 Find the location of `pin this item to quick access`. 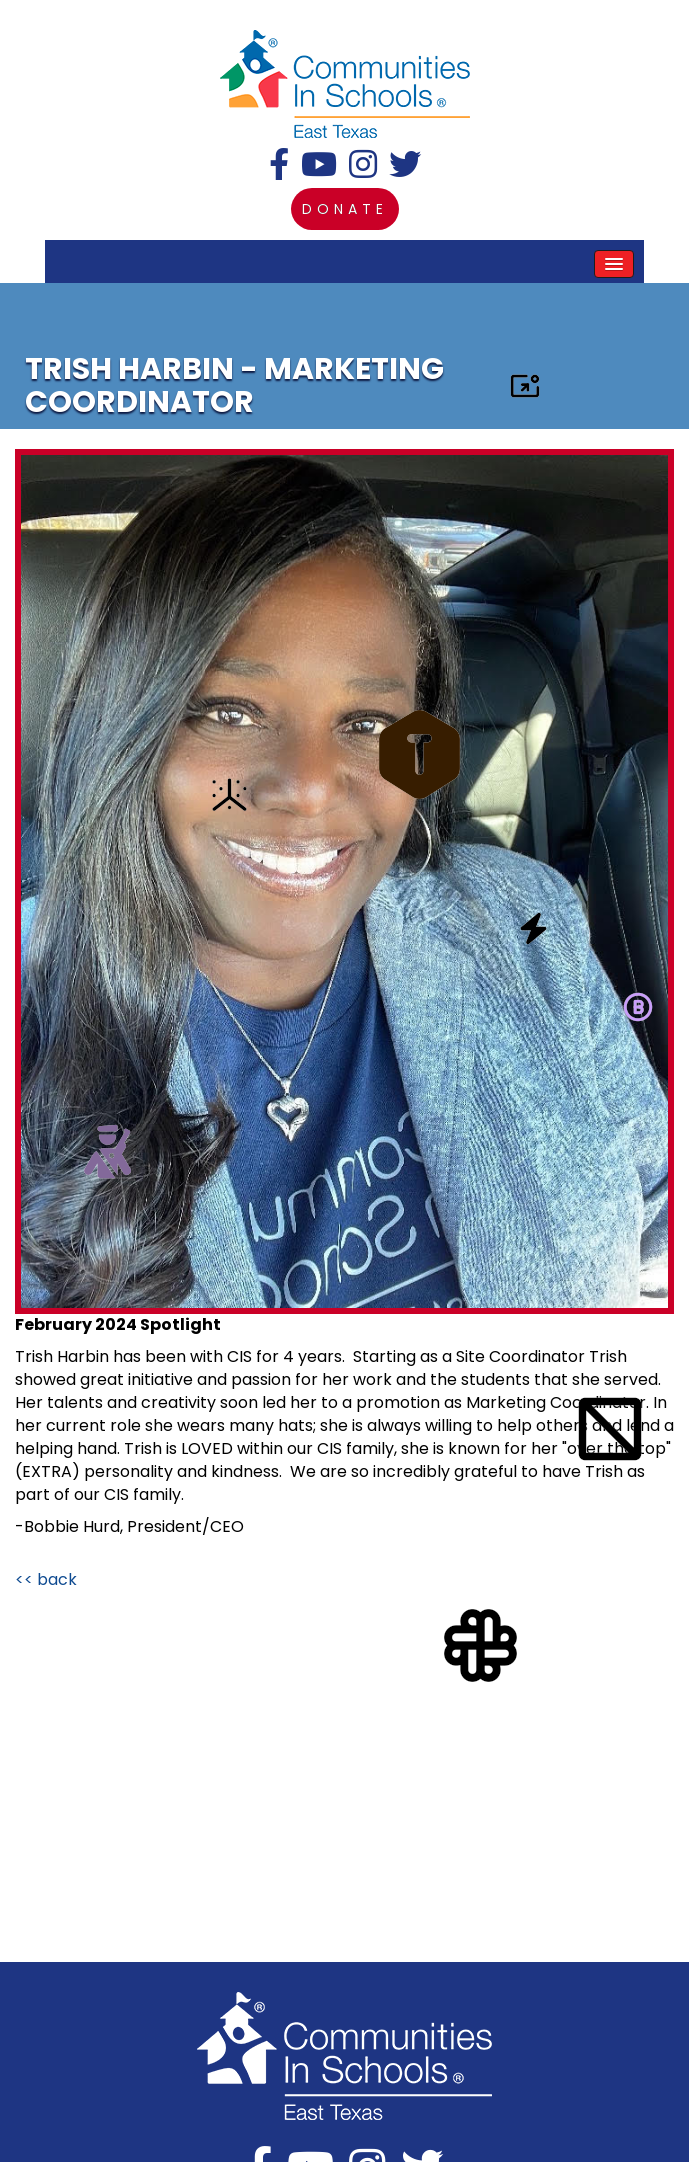

pin this item to quick access is located at coordinates (525, 386).